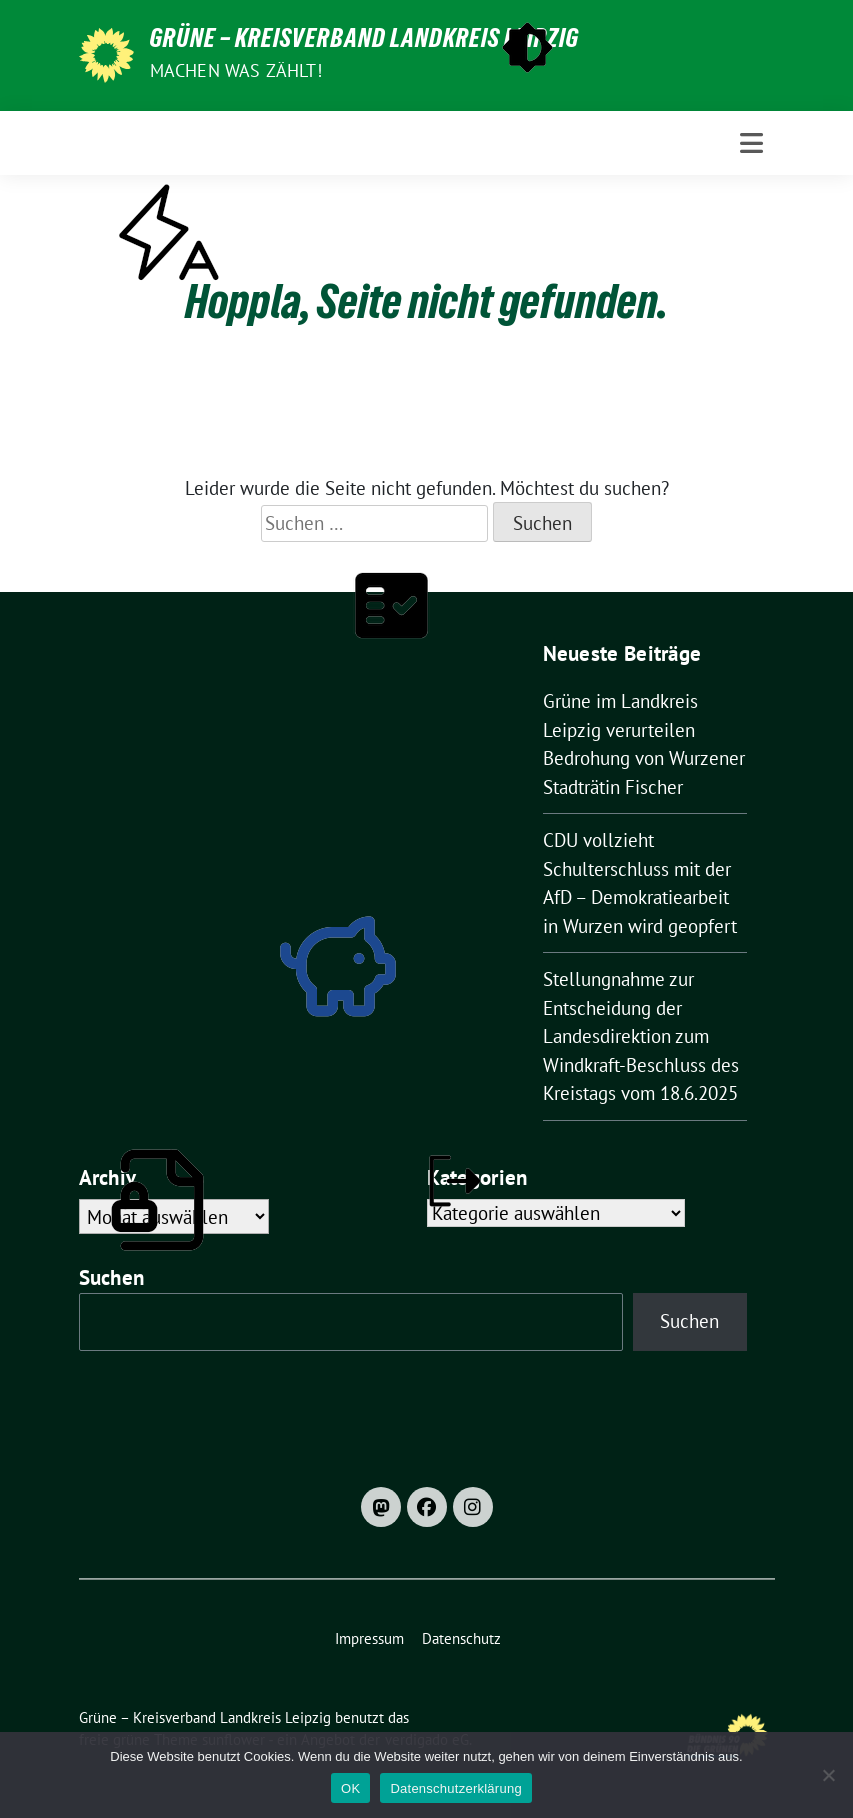 The image size is (853, 1818). Describe the element at coordinates (527, 47) in the screenshot. I see `adjust display brightness settings` at that location.